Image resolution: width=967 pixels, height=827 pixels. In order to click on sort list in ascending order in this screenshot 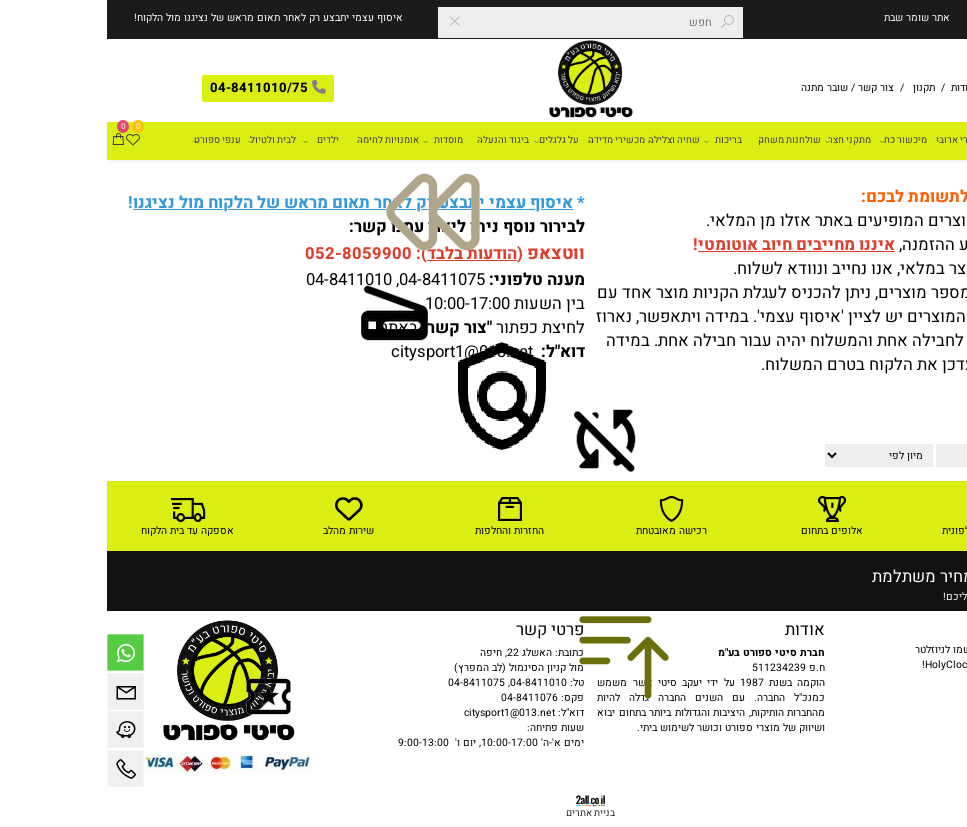, I will do `click(624, 654)`.